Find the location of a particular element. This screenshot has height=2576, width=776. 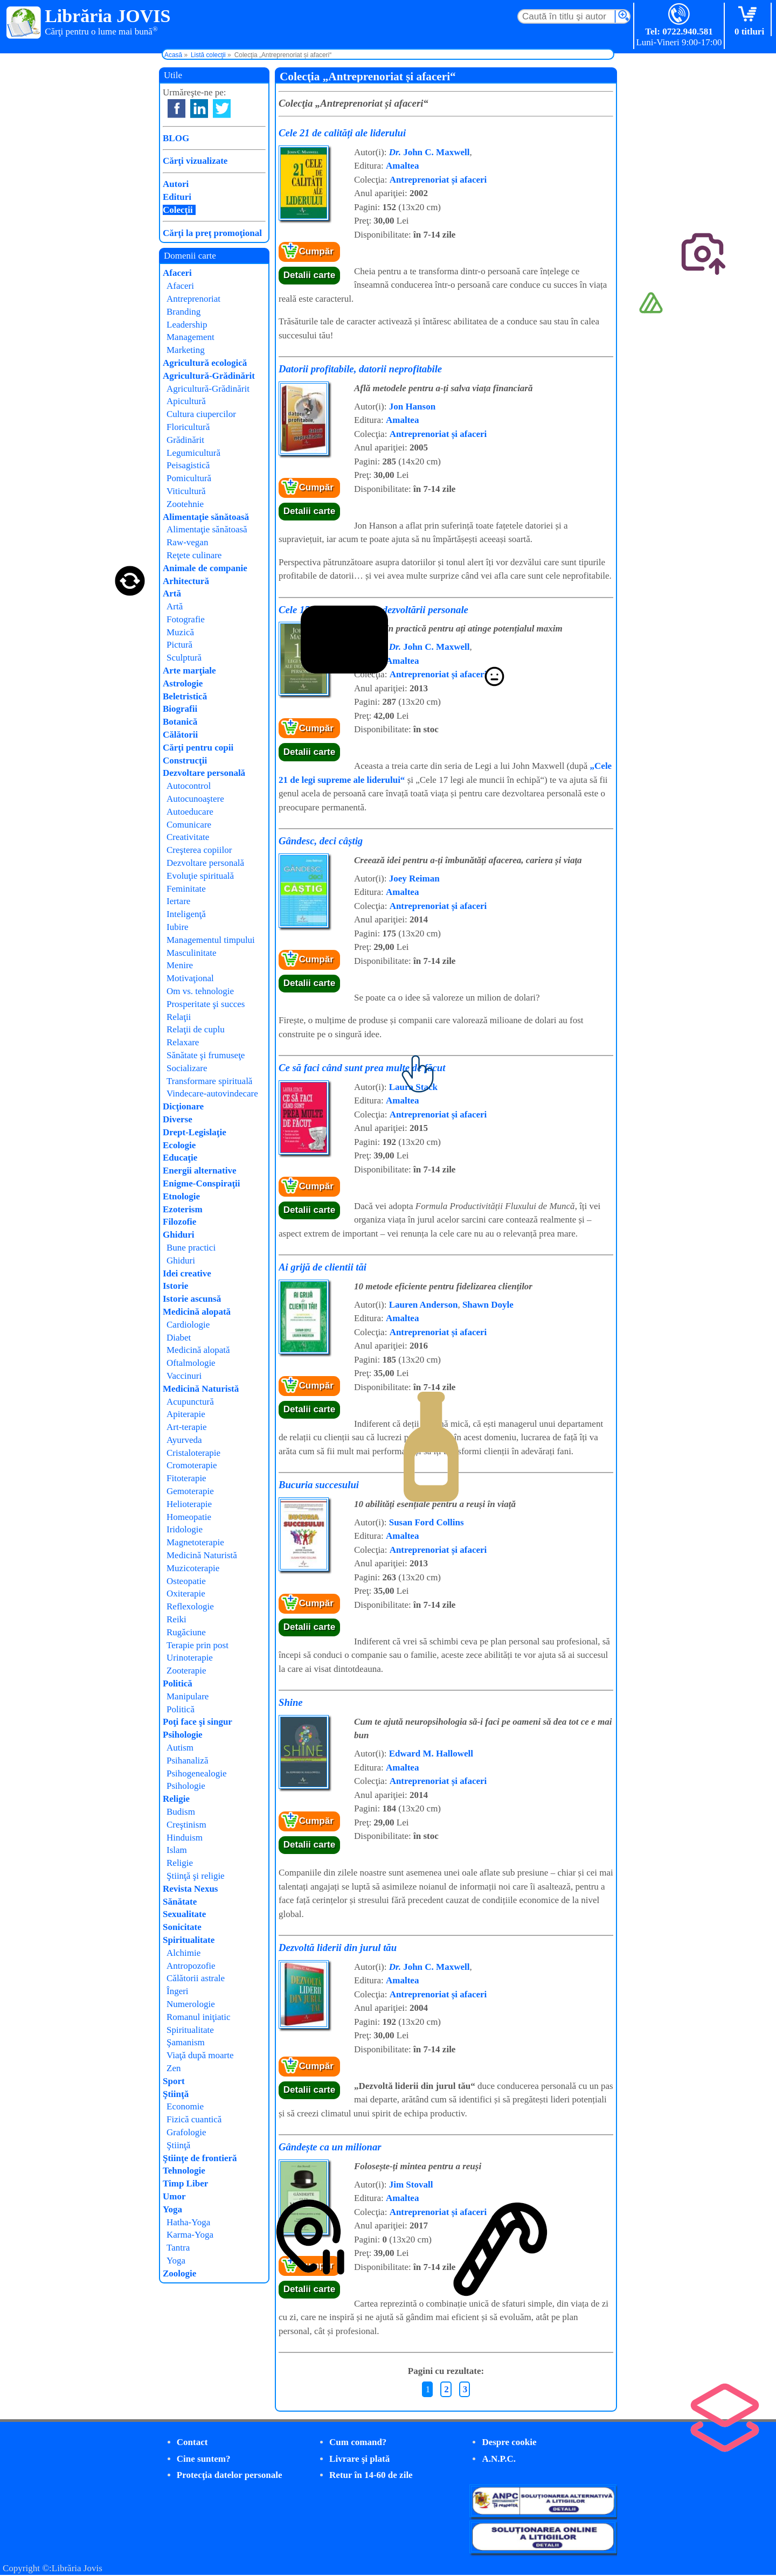

indicates holiday or seasonal content is located at coordinates (500, 2249).